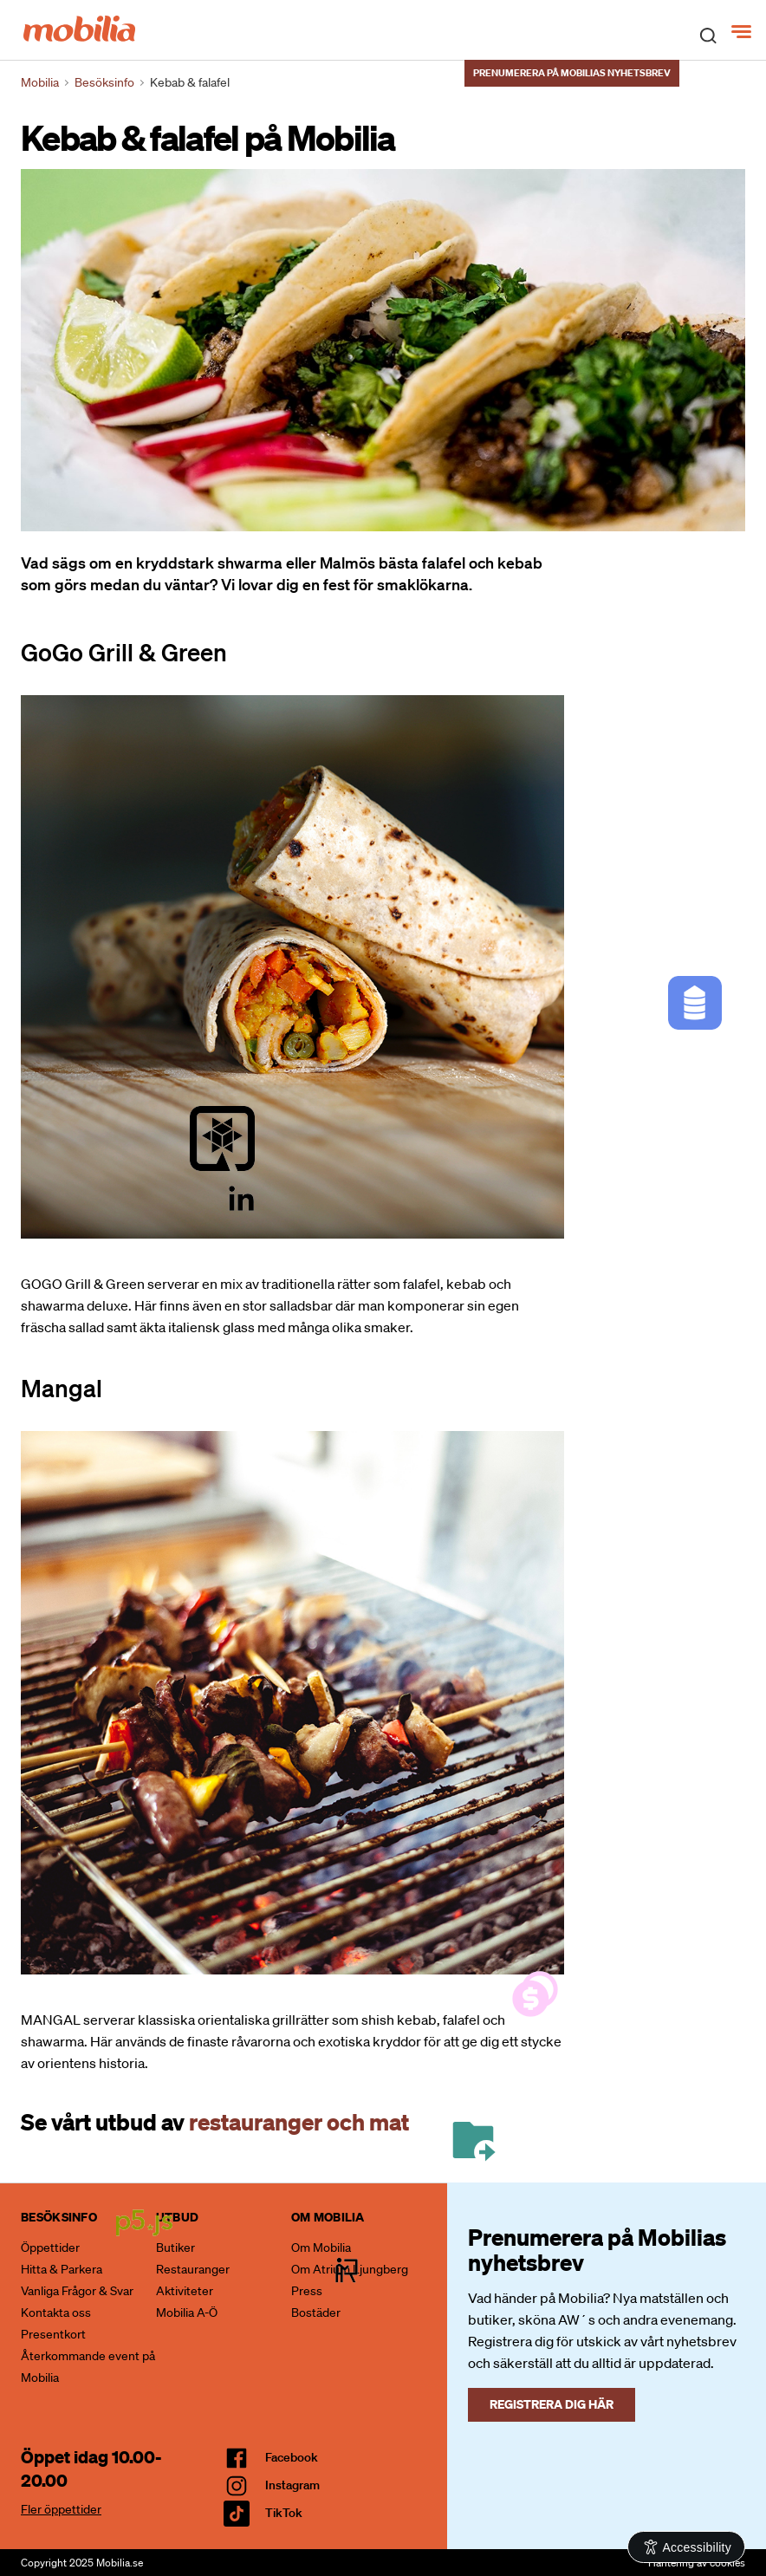  What do you see at coordinates (695, 1003) in the screenshot?
I see `namesilo domain registrar logo` at bounding box center [695, 1003].